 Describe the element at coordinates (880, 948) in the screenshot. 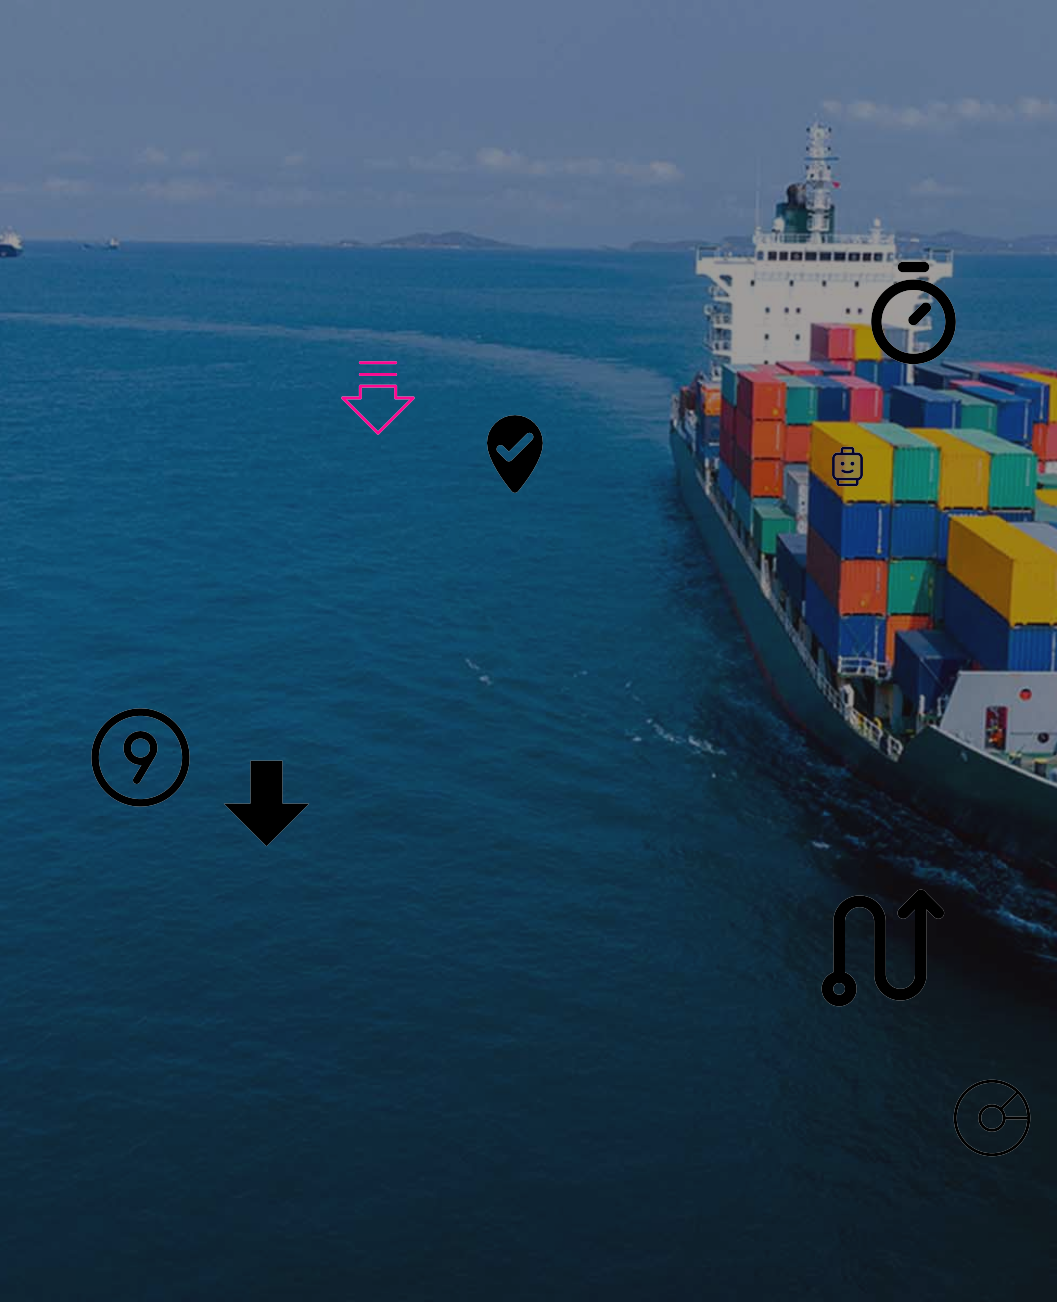

I see `s-turn or winding road ahead` at that location.